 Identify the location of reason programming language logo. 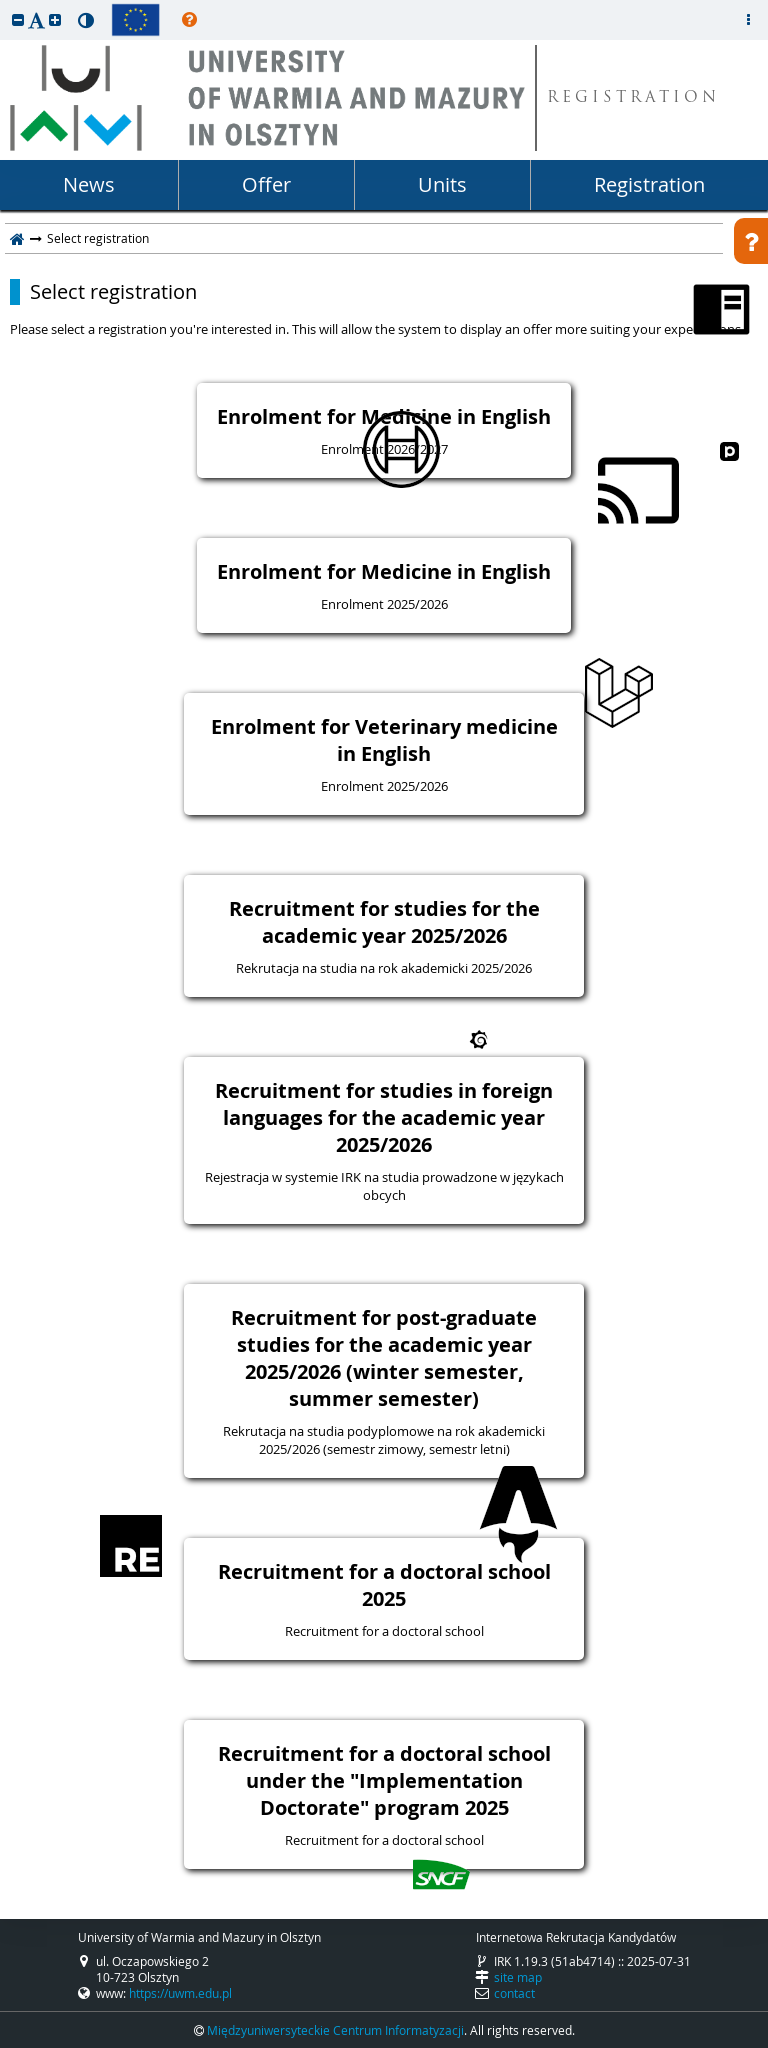
(131, 1546).